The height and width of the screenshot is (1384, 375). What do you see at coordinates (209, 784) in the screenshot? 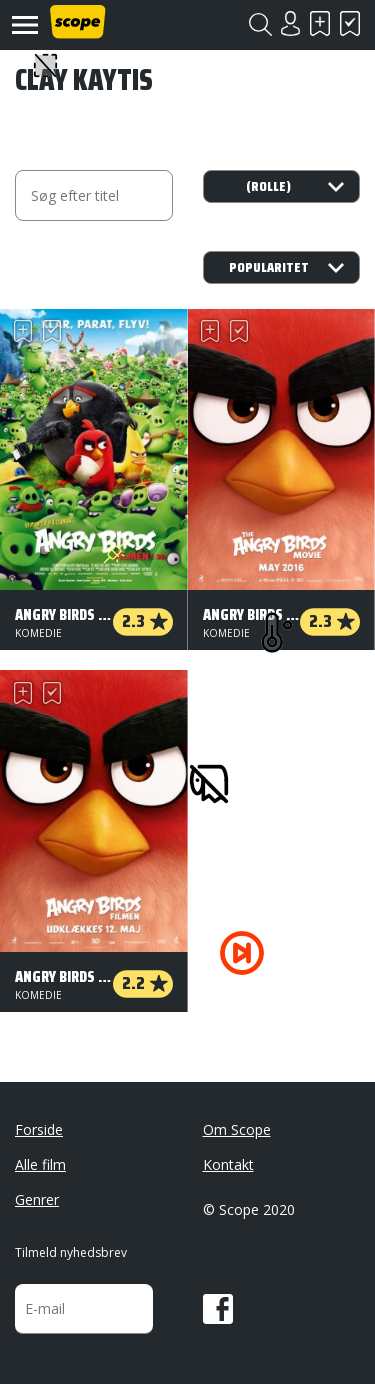
I see `indicates toilet paper is out of stock` at bounding box center [209, 784].